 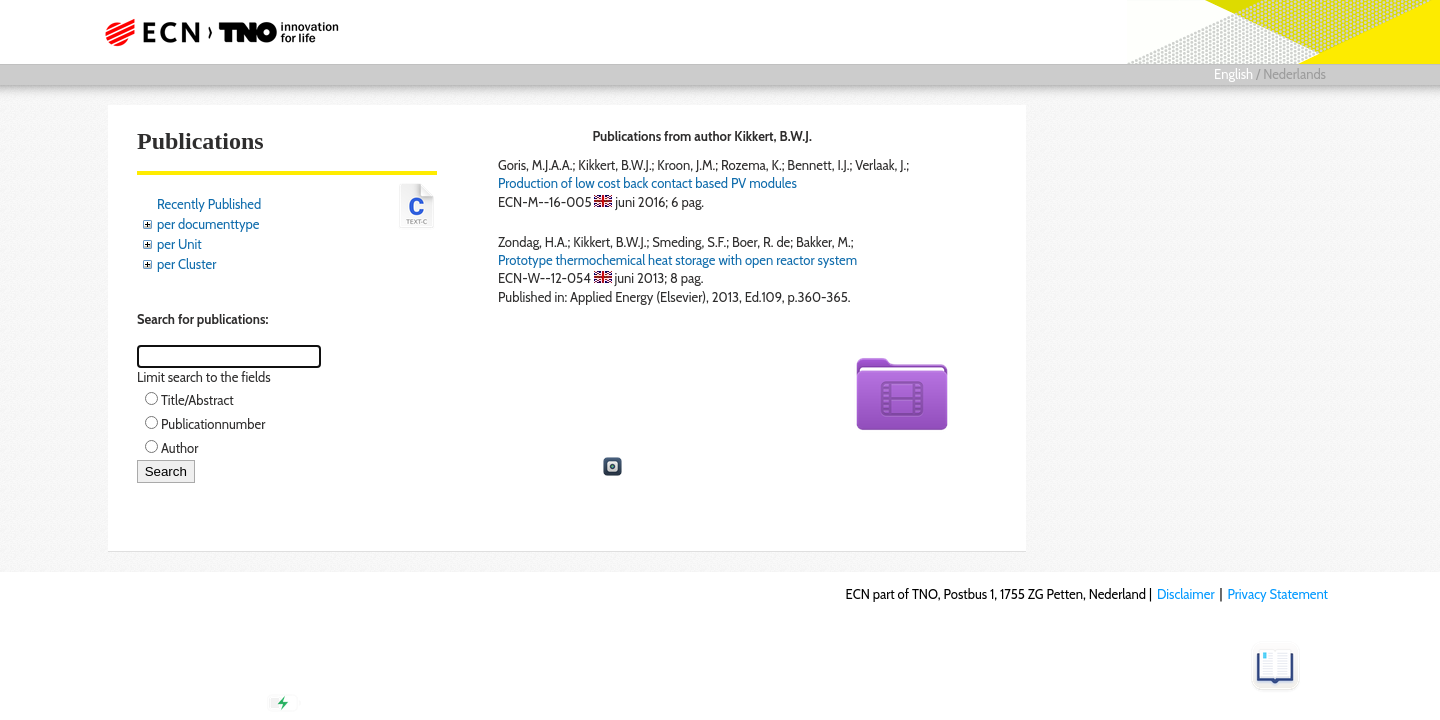 What do you see at coordinates (1275, 665) in the screenshot?
I see `open notes-up markdown note-taking app` at bounding box center [1275, 665].